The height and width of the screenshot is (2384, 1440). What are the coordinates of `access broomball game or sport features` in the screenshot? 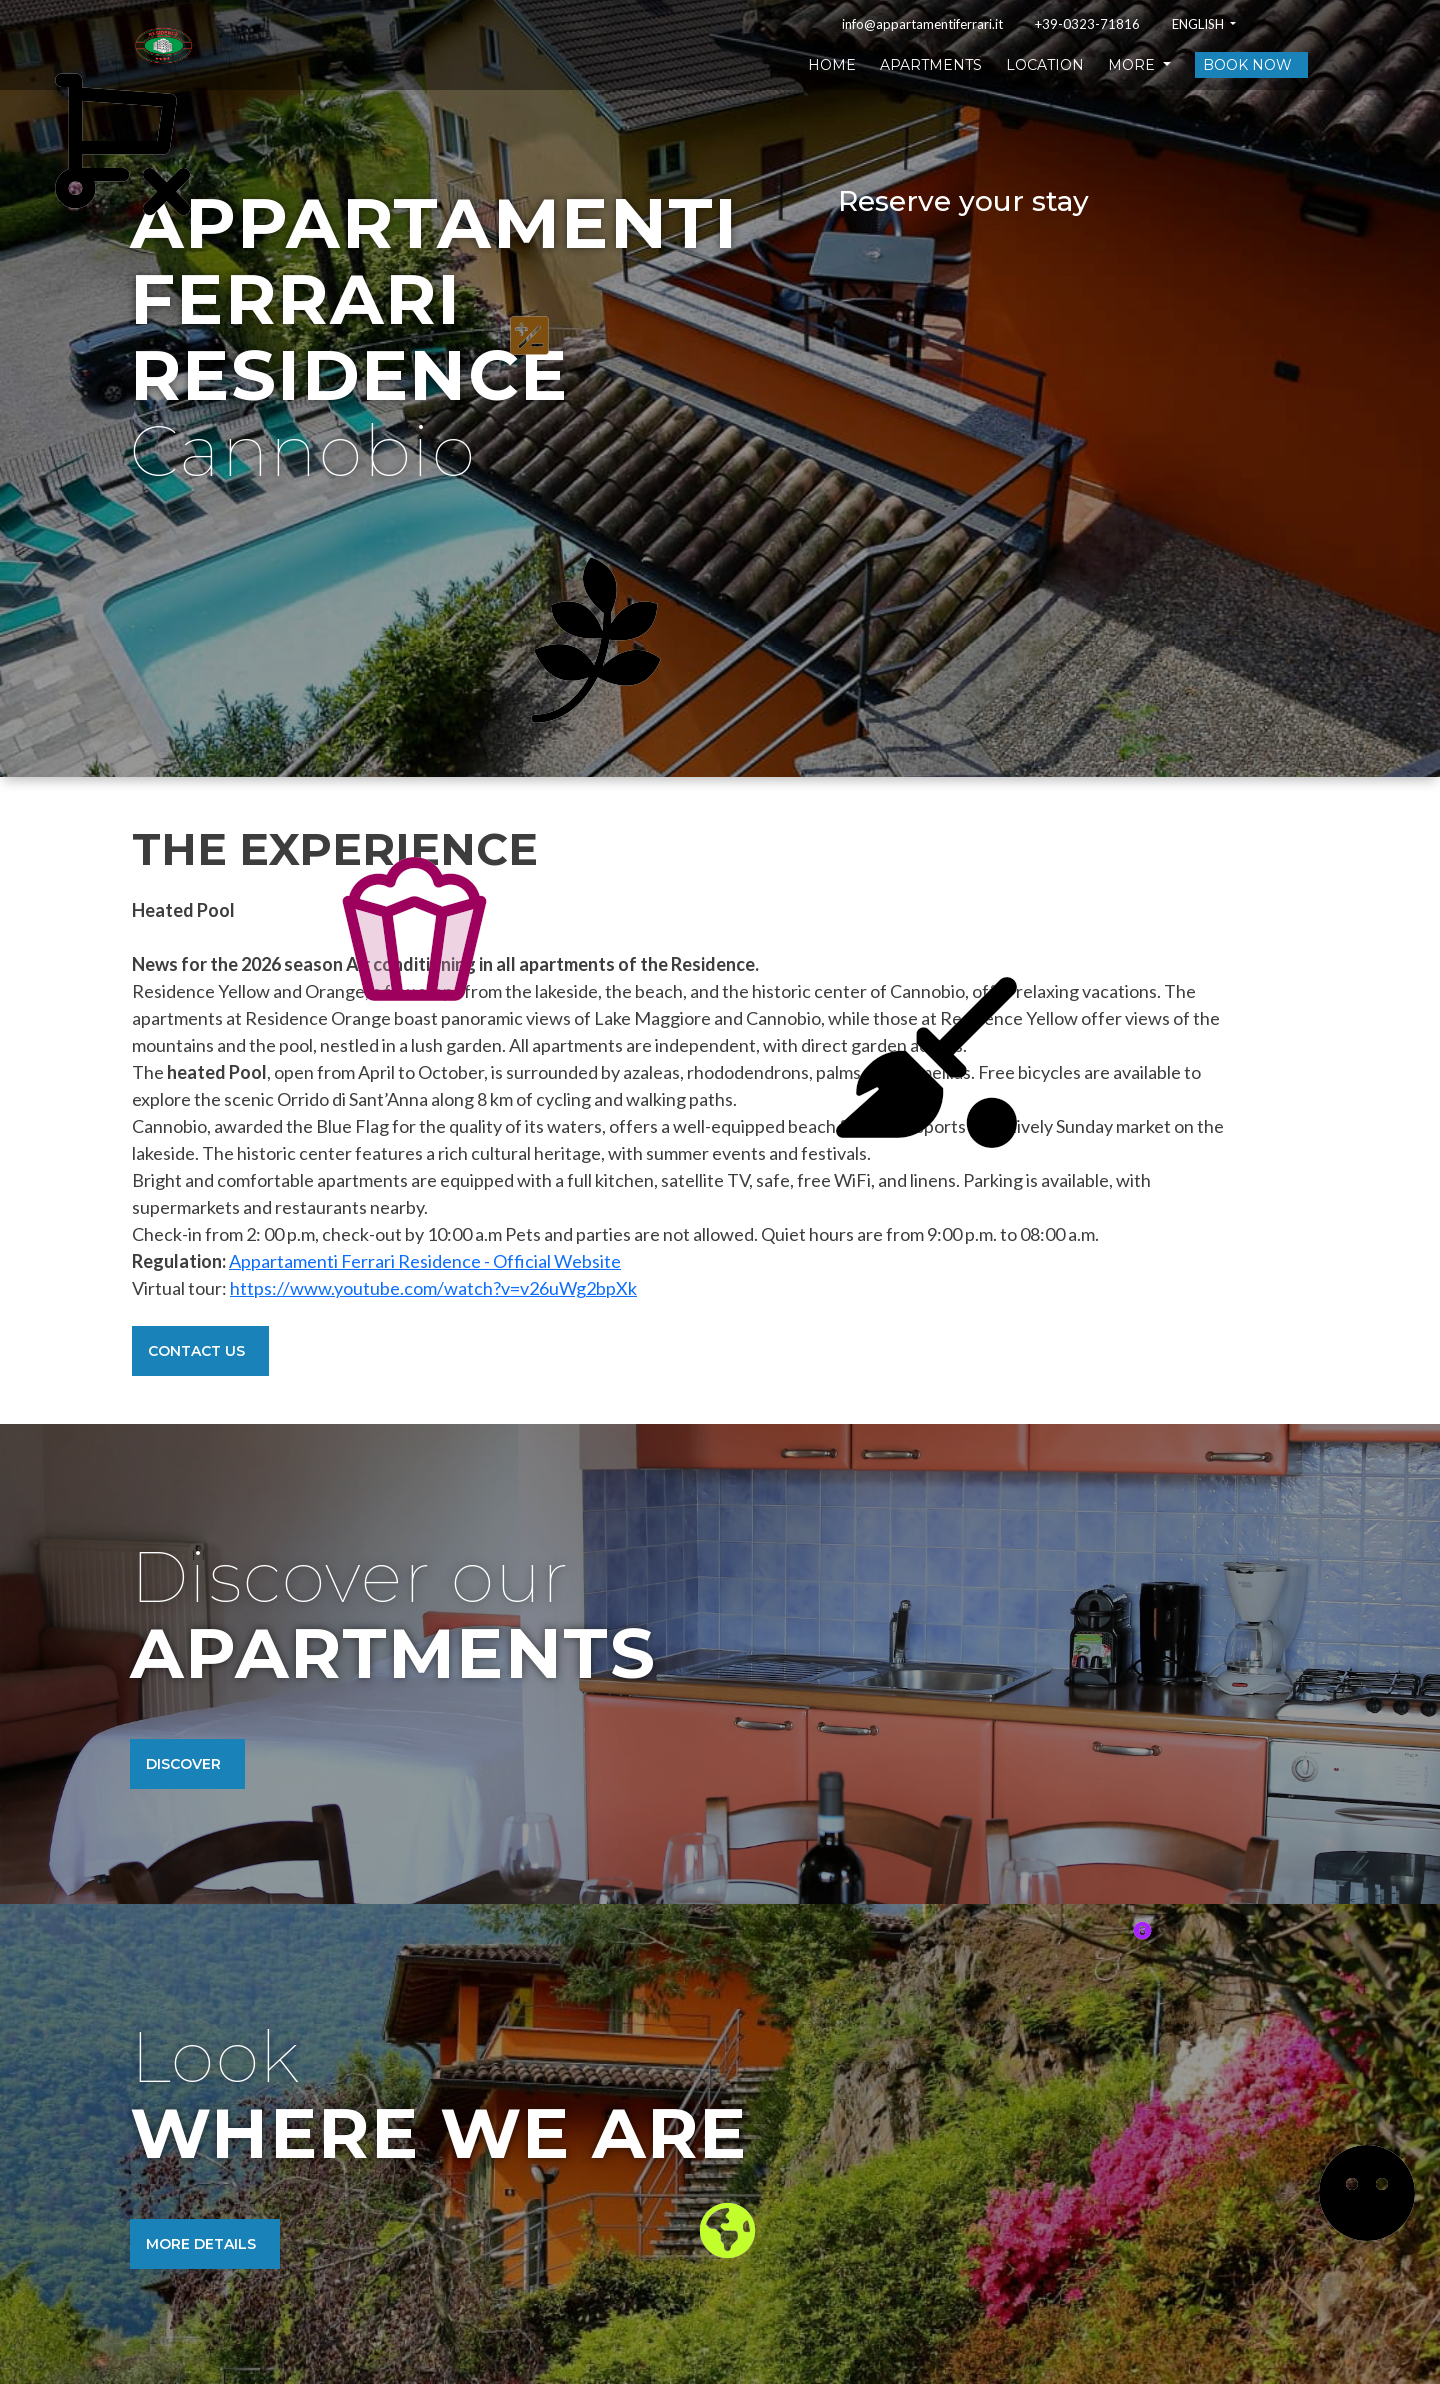 It's located at (926, 1057).